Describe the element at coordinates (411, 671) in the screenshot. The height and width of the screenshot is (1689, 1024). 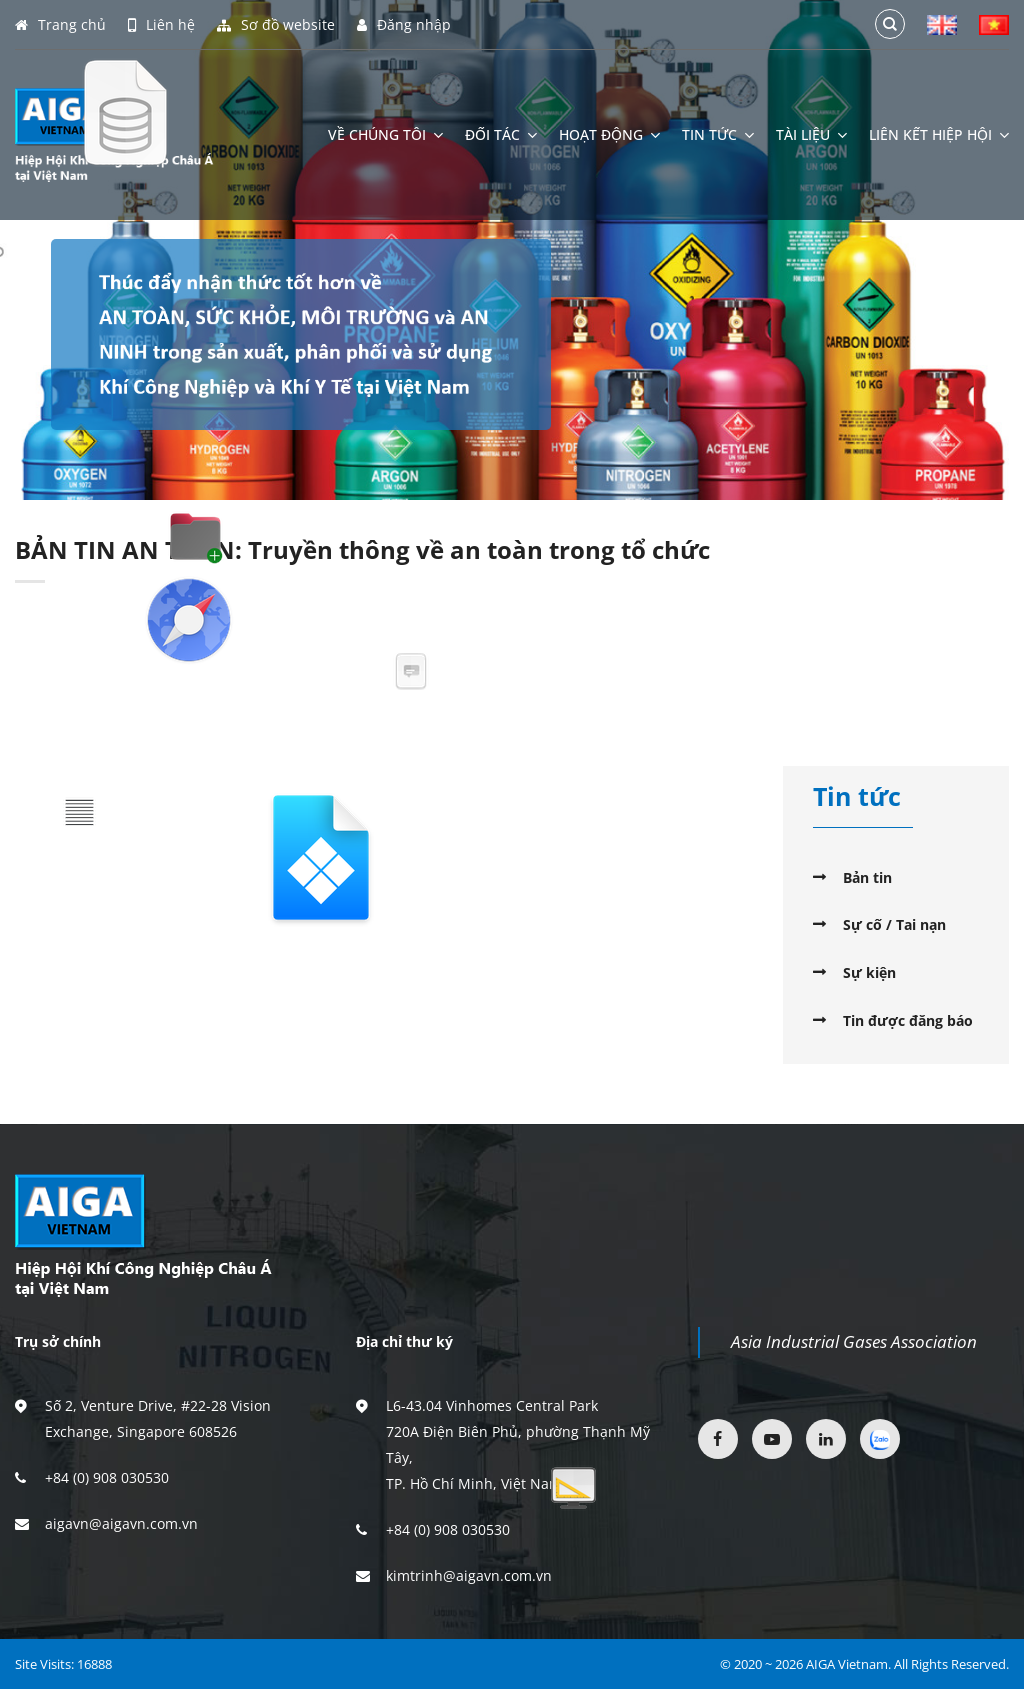
I see `microdvd subtitle file` at that location.